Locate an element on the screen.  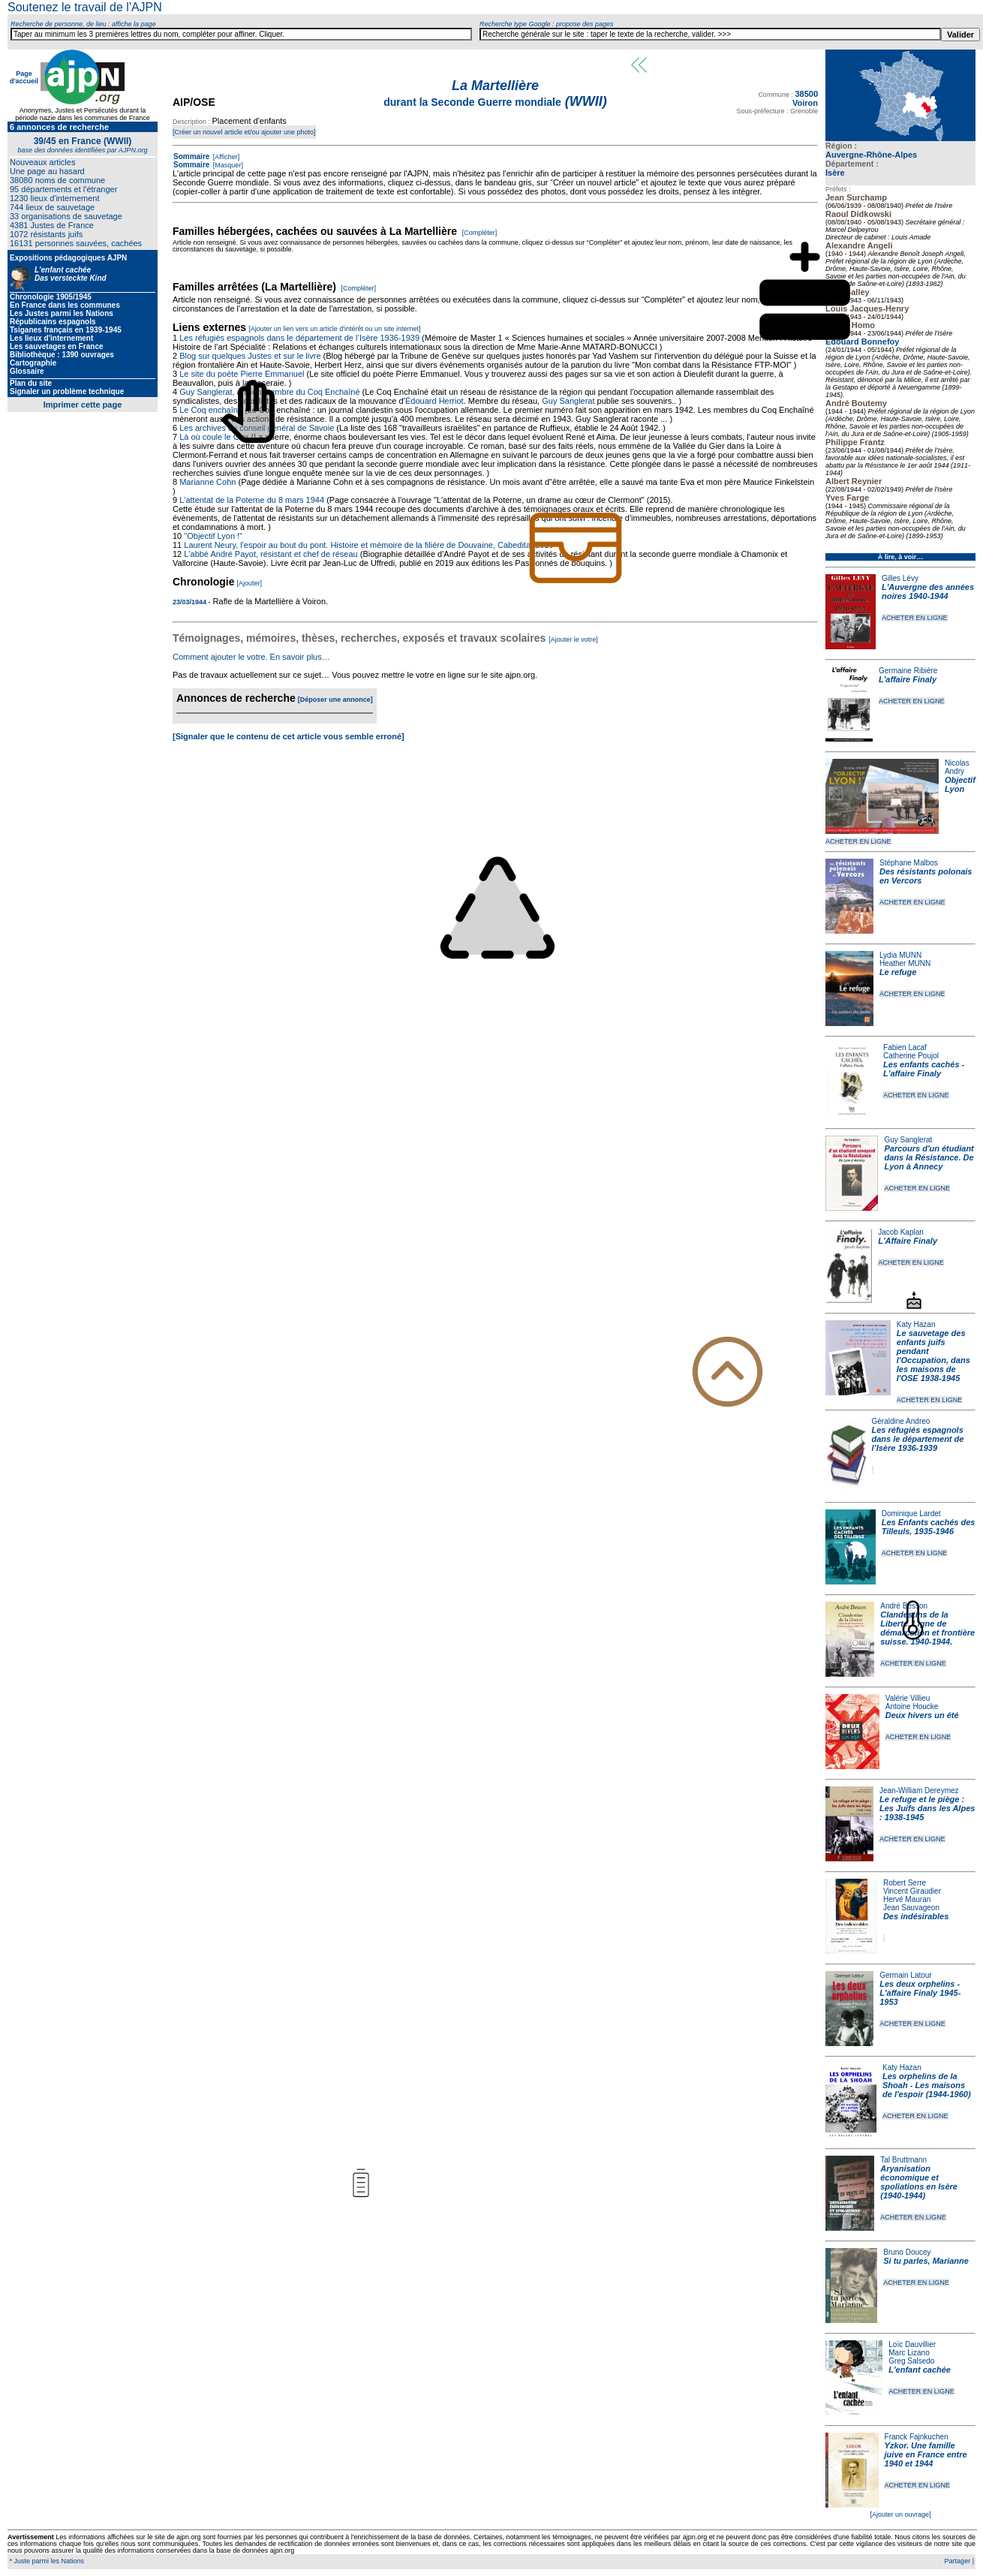
indicates a draft or incomplete state is located at coordinates (498, 910).